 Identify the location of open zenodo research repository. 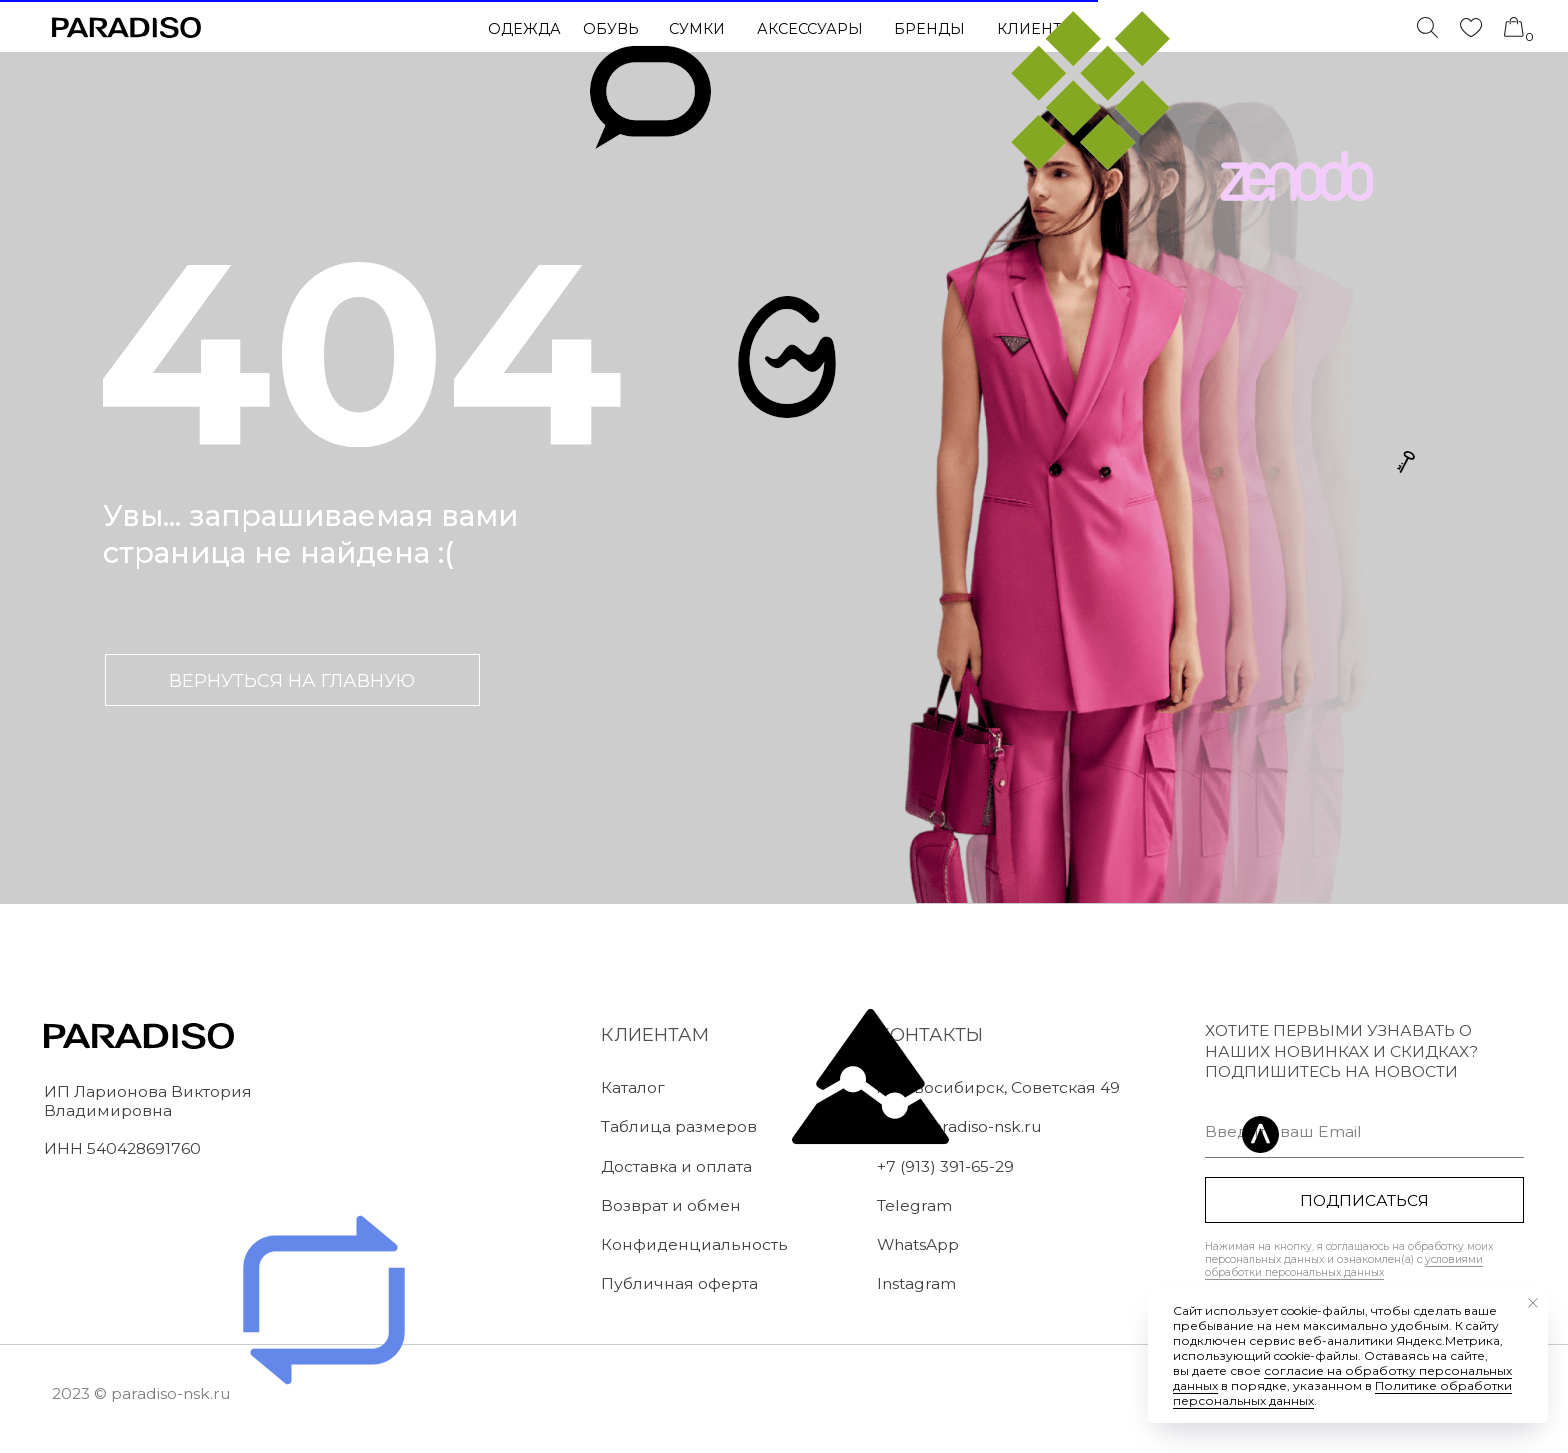
(1297, 176).